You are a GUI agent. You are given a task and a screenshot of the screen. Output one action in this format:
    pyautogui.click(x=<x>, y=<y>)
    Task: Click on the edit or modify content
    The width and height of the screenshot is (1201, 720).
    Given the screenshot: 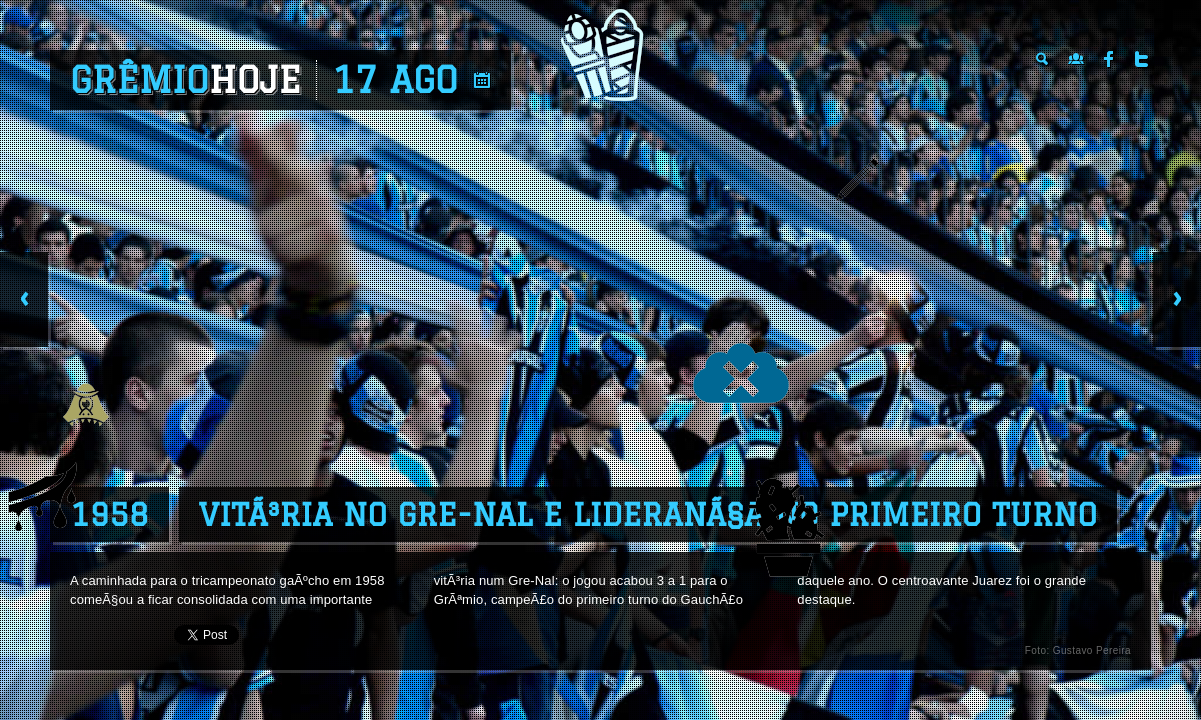 What is the action you would take?
    pyautogui.click(x=857, y=180)
    